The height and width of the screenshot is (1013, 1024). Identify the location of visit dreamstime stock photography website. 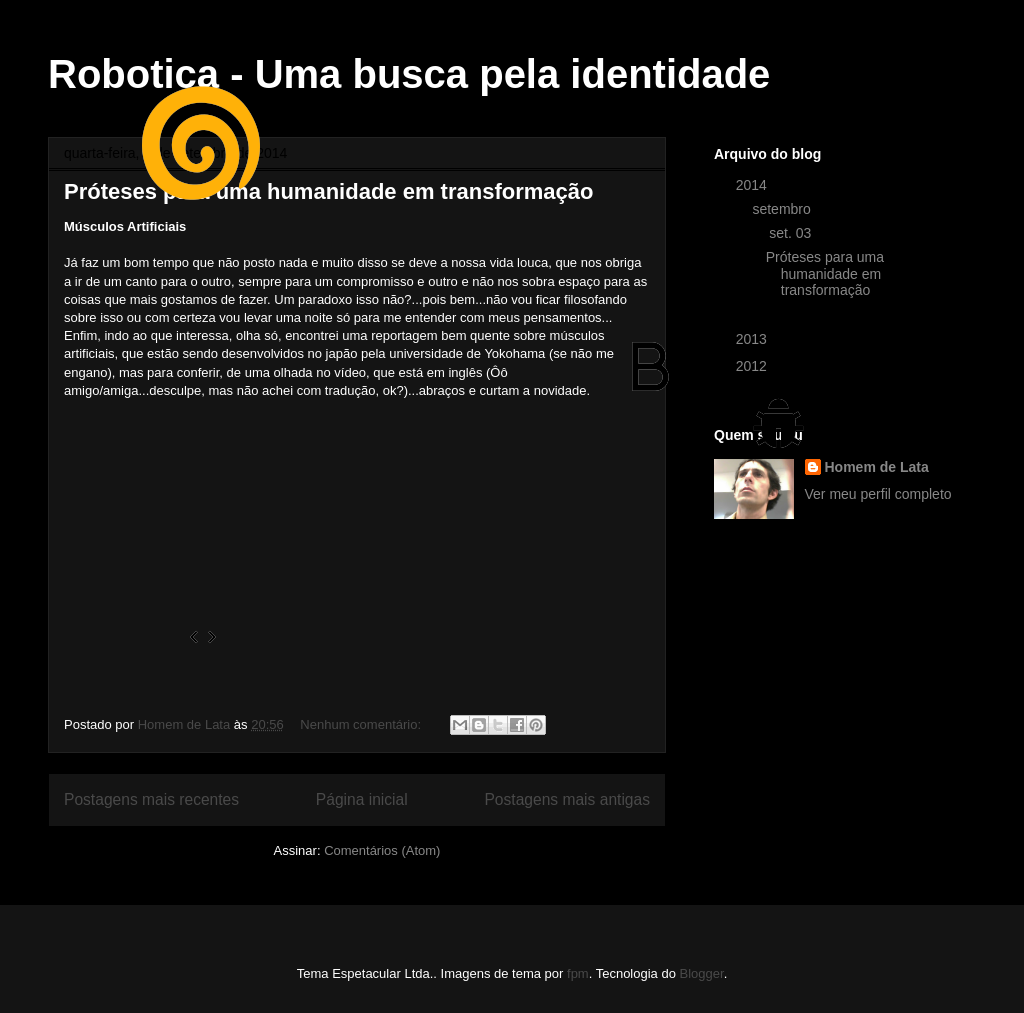
(201, 143).